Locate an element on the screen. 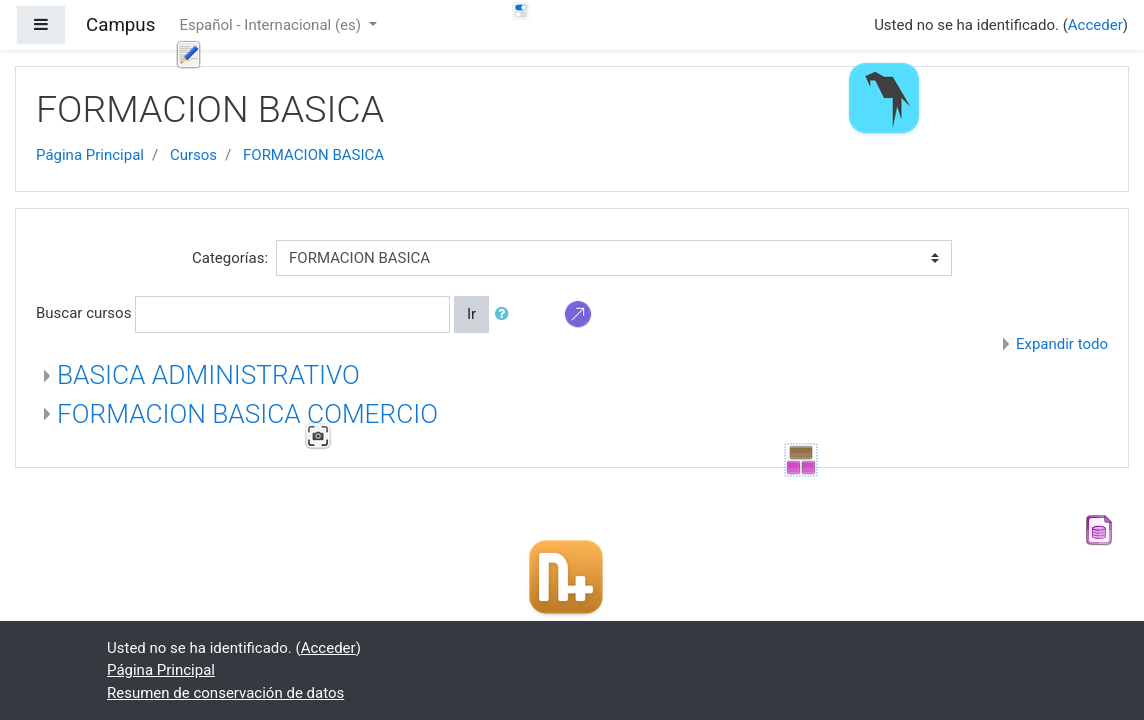  a libreoffice base database file is located at coordinates (1099, 530).